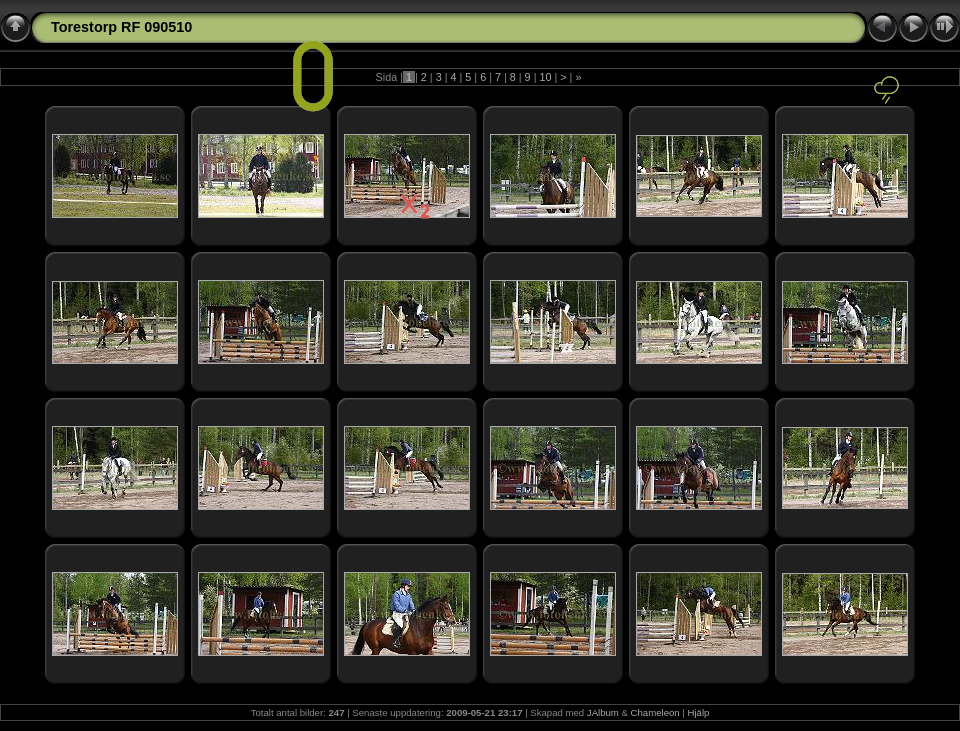 This screenshot has height=731, width=960. What do you see at coordinates (414, 204) in the screenshot?
I see `format text as subscript` at bounding box center [414, 204].